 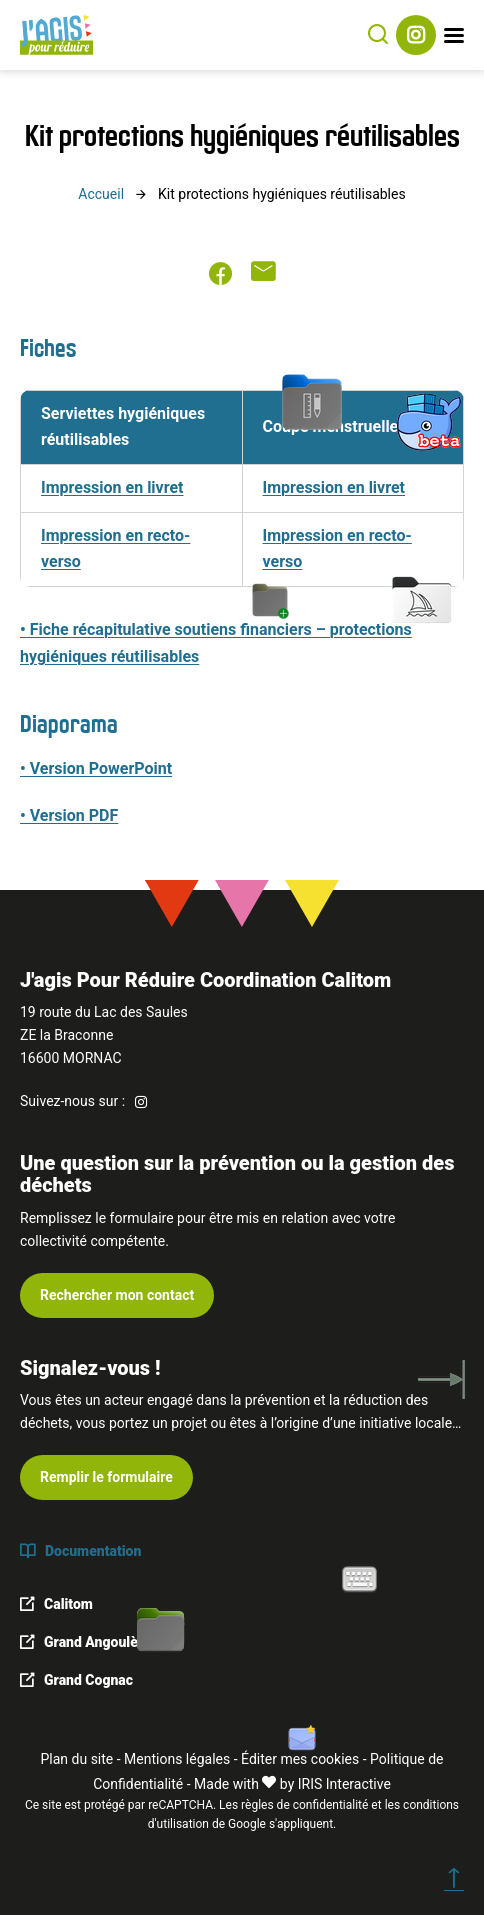 What do you see at coordinates (160, 1629) in the screenshot?
I see `open a folder or directory` at bounding box center [160, 1629].